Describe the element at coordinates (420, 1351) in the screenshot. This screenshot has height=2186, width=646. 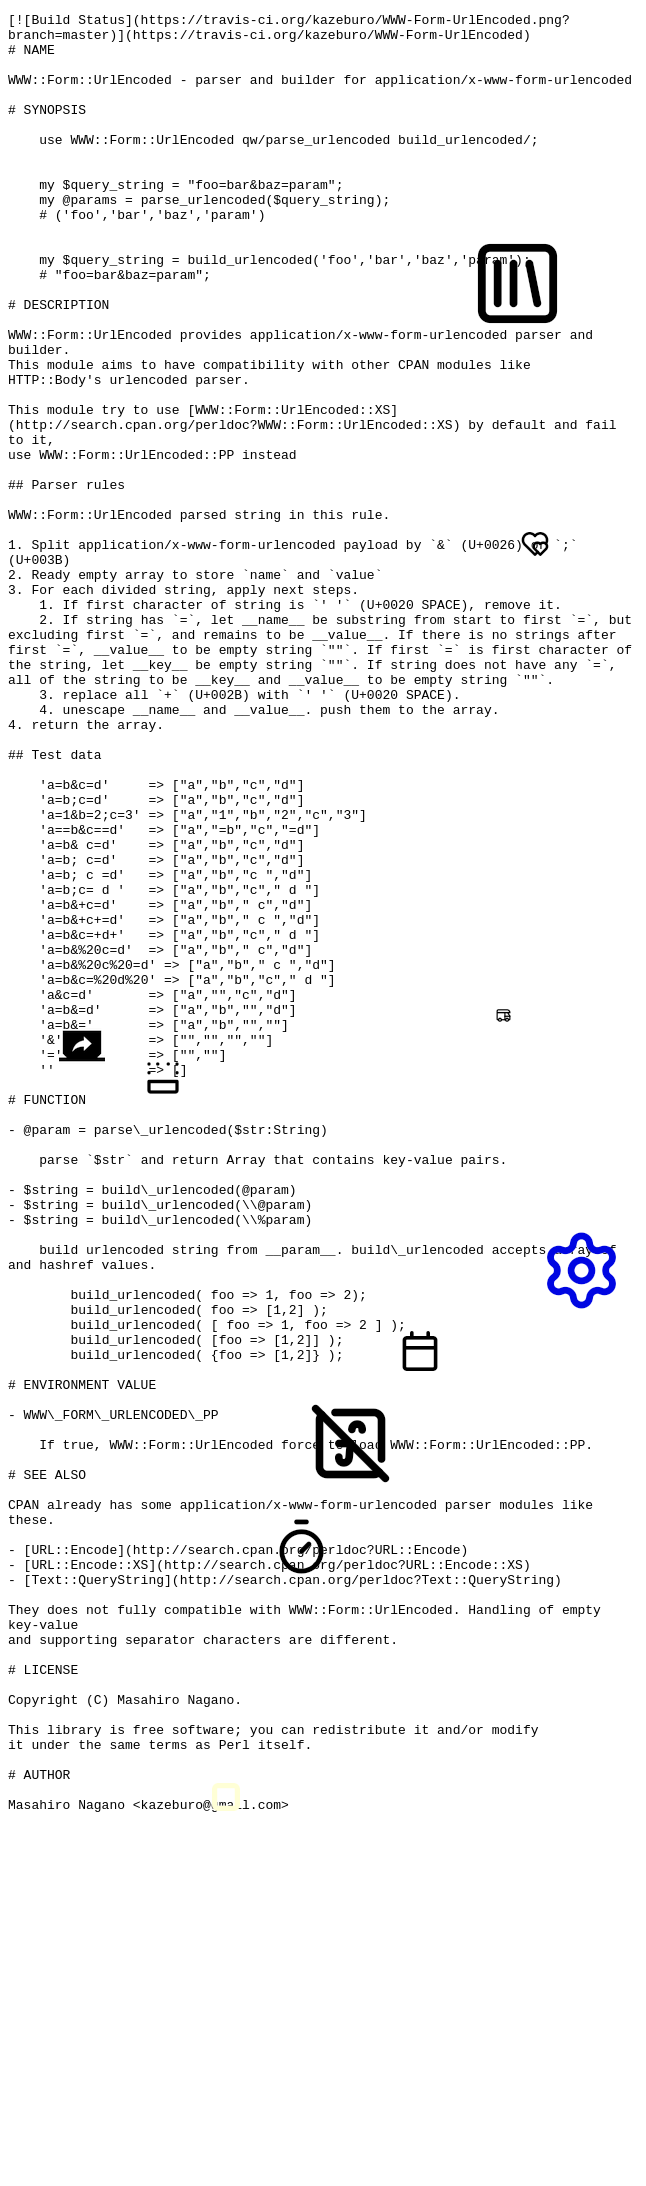
I see `view calendar or scheduled events` at that location.